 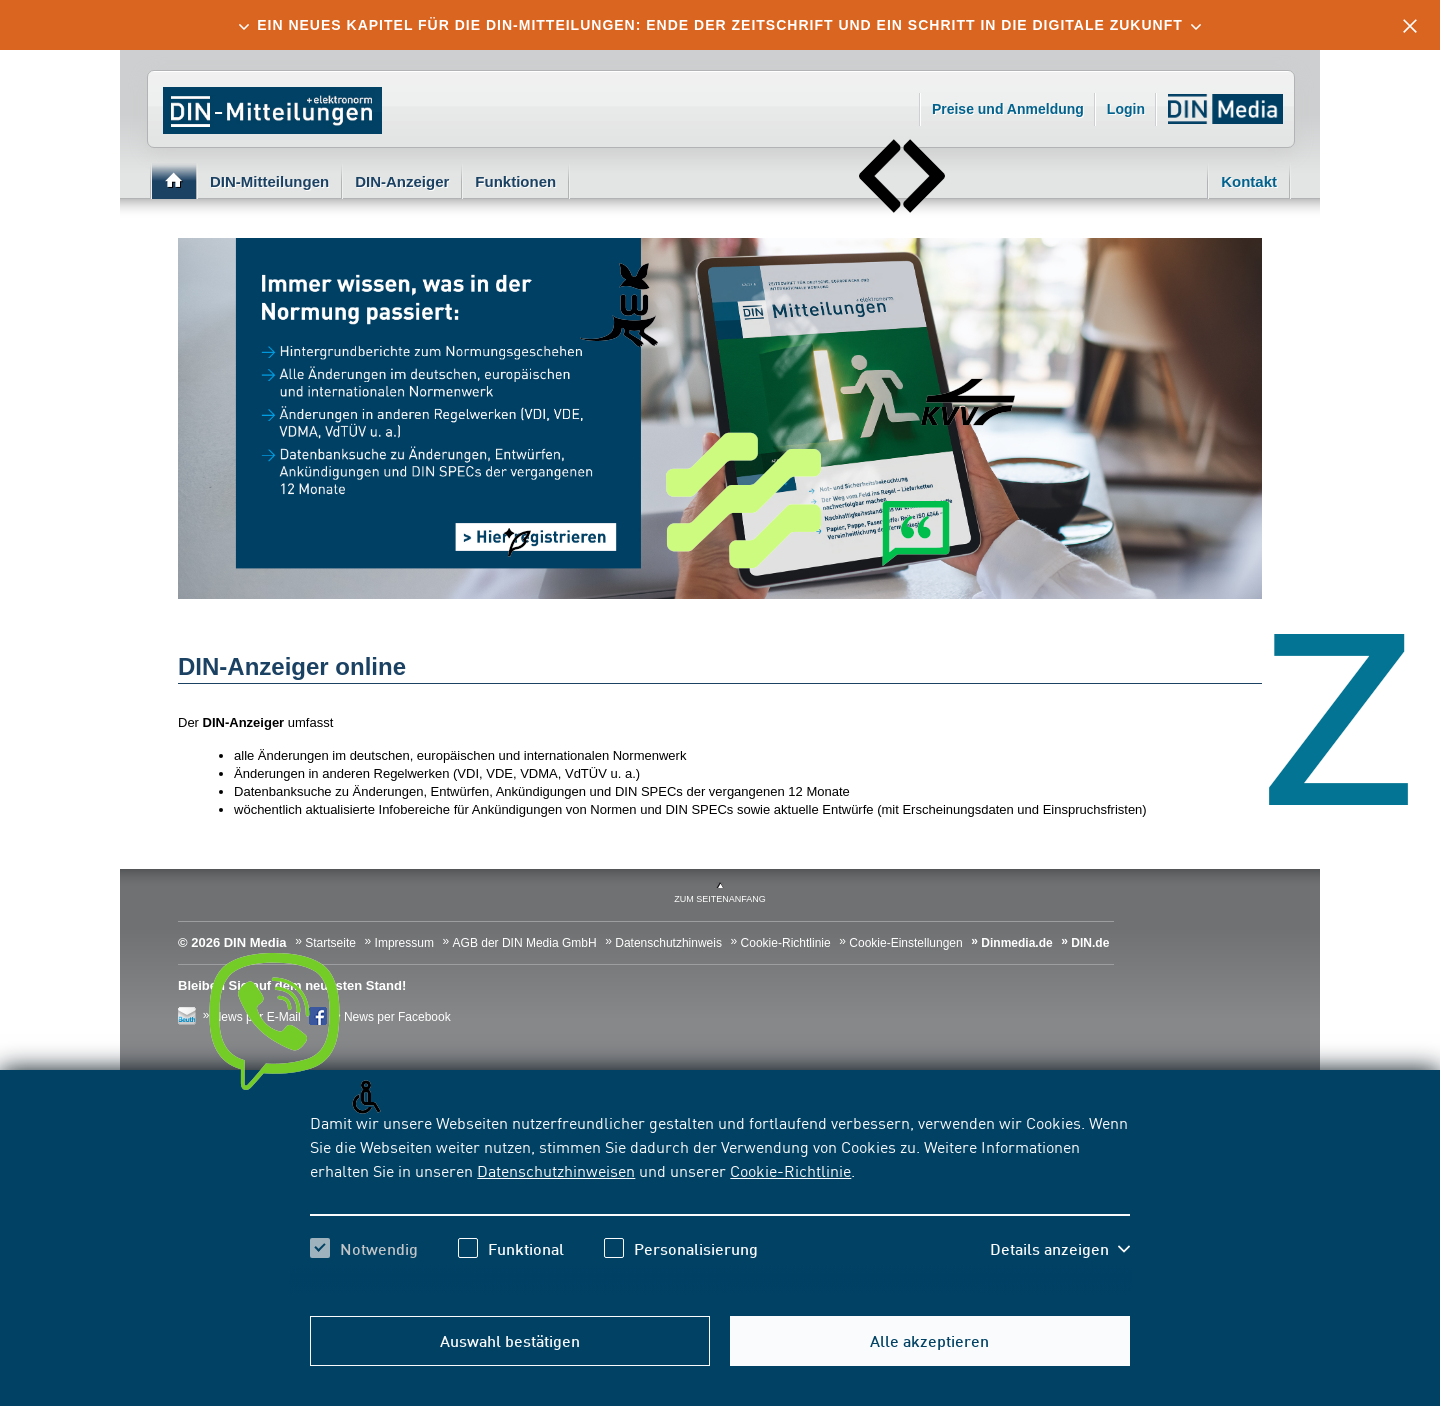 I want to click on open zotero reference manager, so click(x=1338, y=719).